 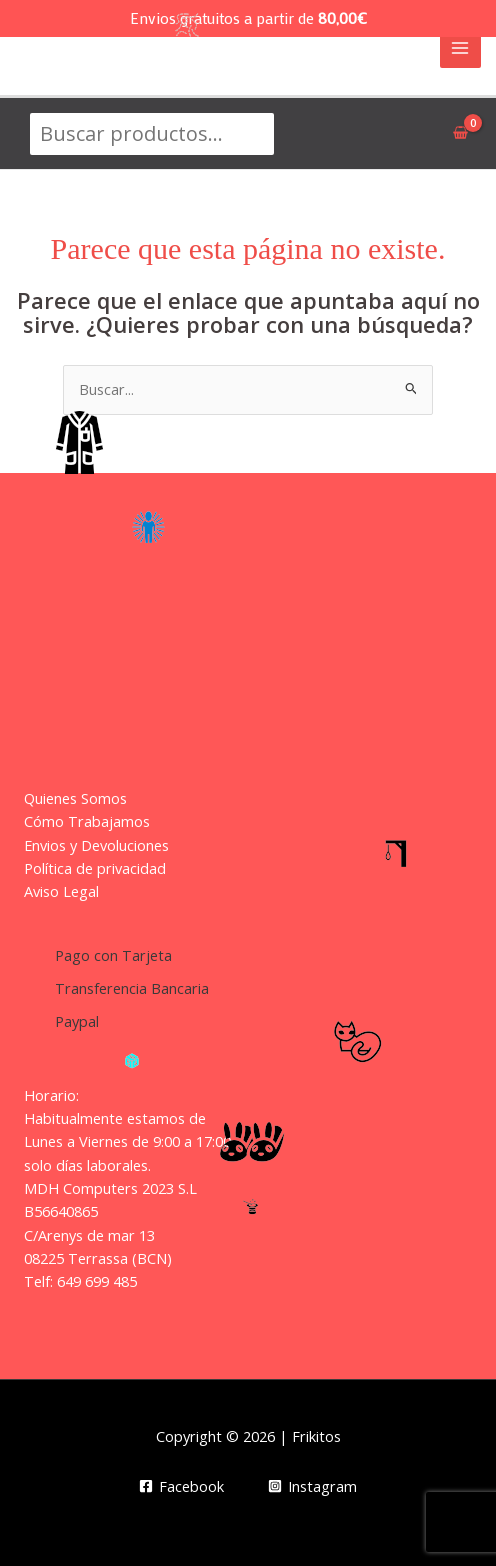 What do you see at coordinates (357, 1040) in the screenshot?
I see `decorative cat icon for pet-related content` at bounding box center [357, 1040].